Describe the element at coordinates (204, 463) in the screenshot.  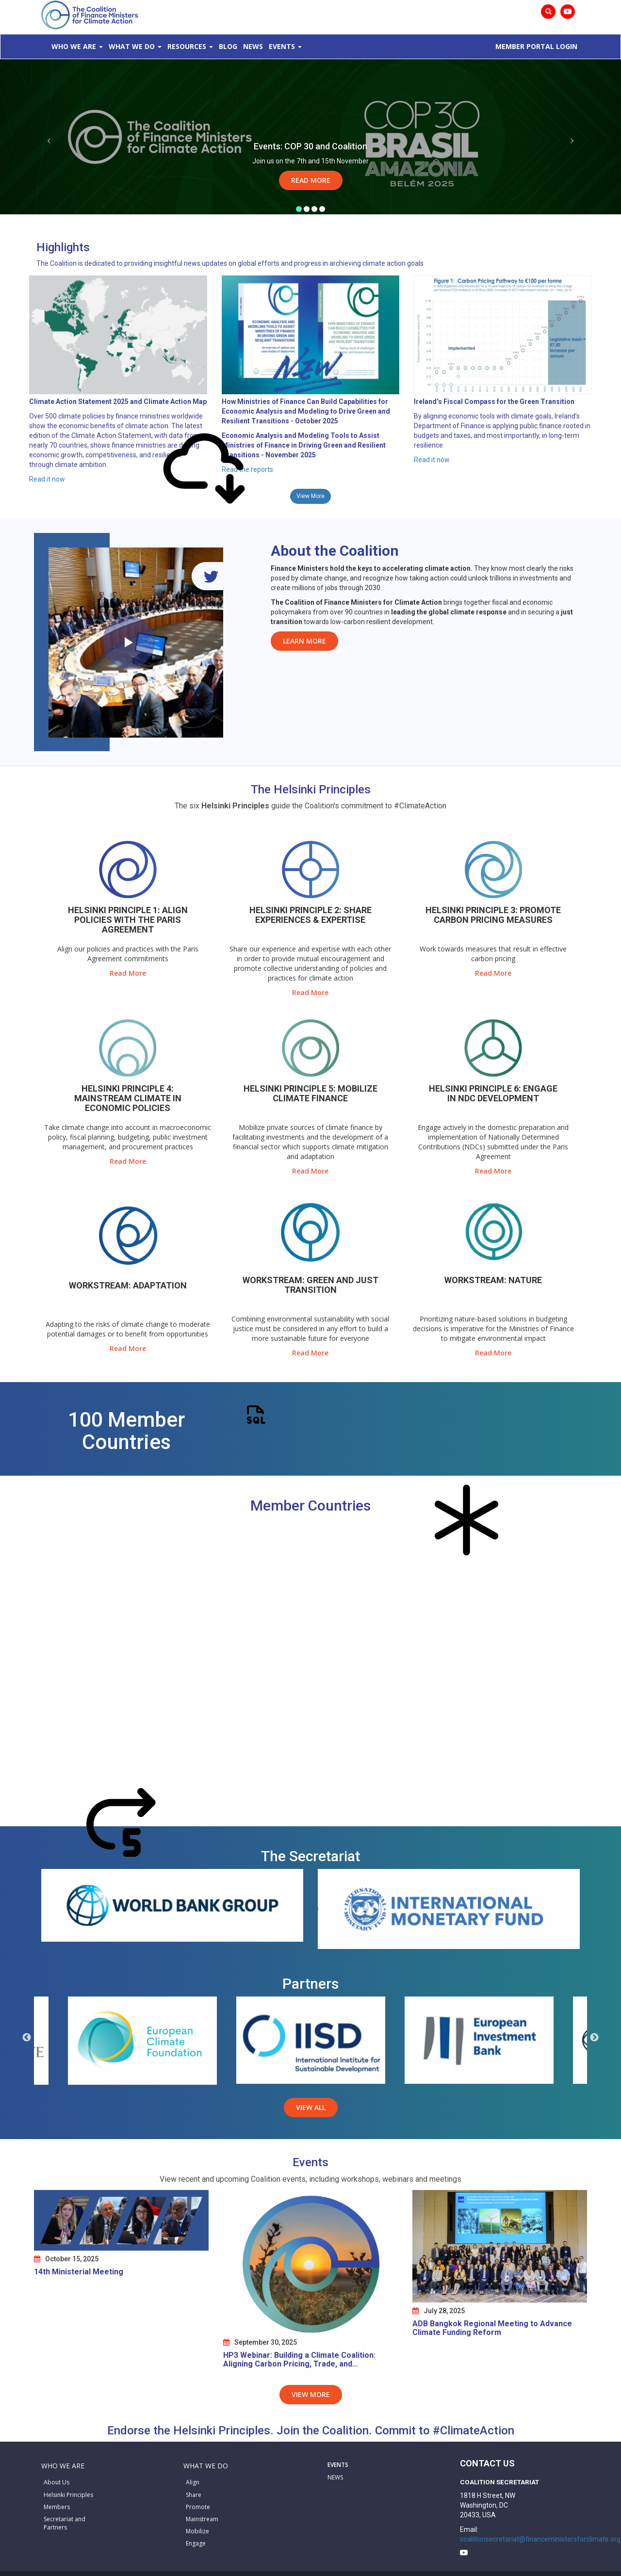
I see `download from cloud storage` at that location.